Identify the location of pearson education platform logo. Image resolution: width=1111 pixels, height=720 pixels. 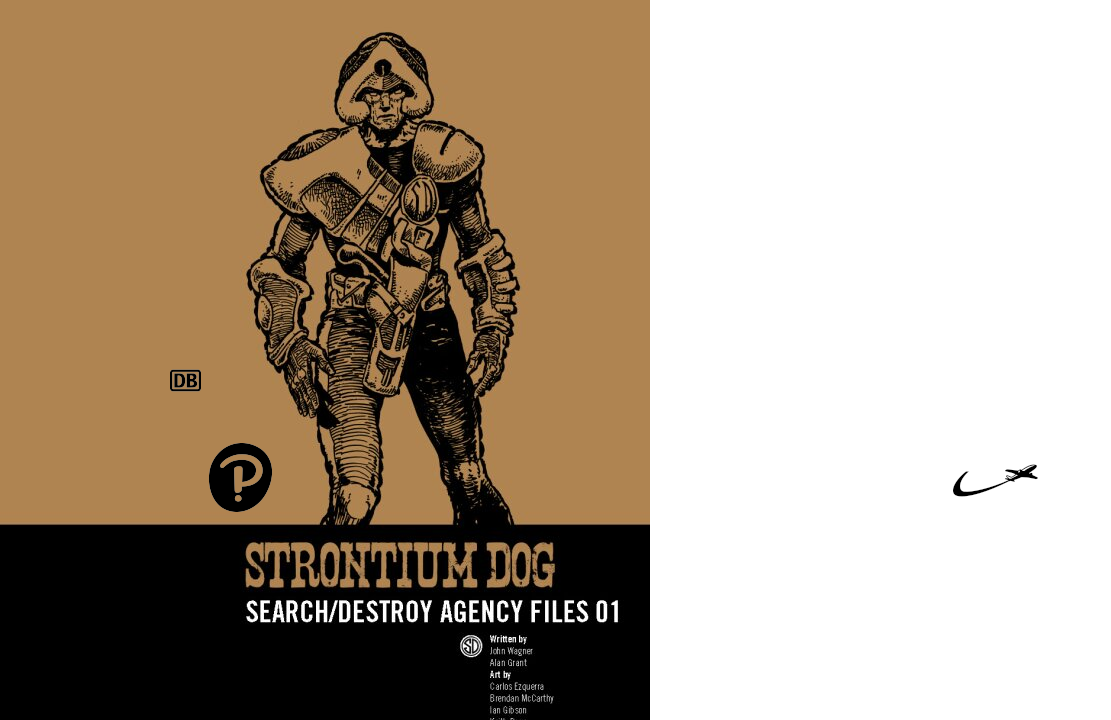
(240, 477).